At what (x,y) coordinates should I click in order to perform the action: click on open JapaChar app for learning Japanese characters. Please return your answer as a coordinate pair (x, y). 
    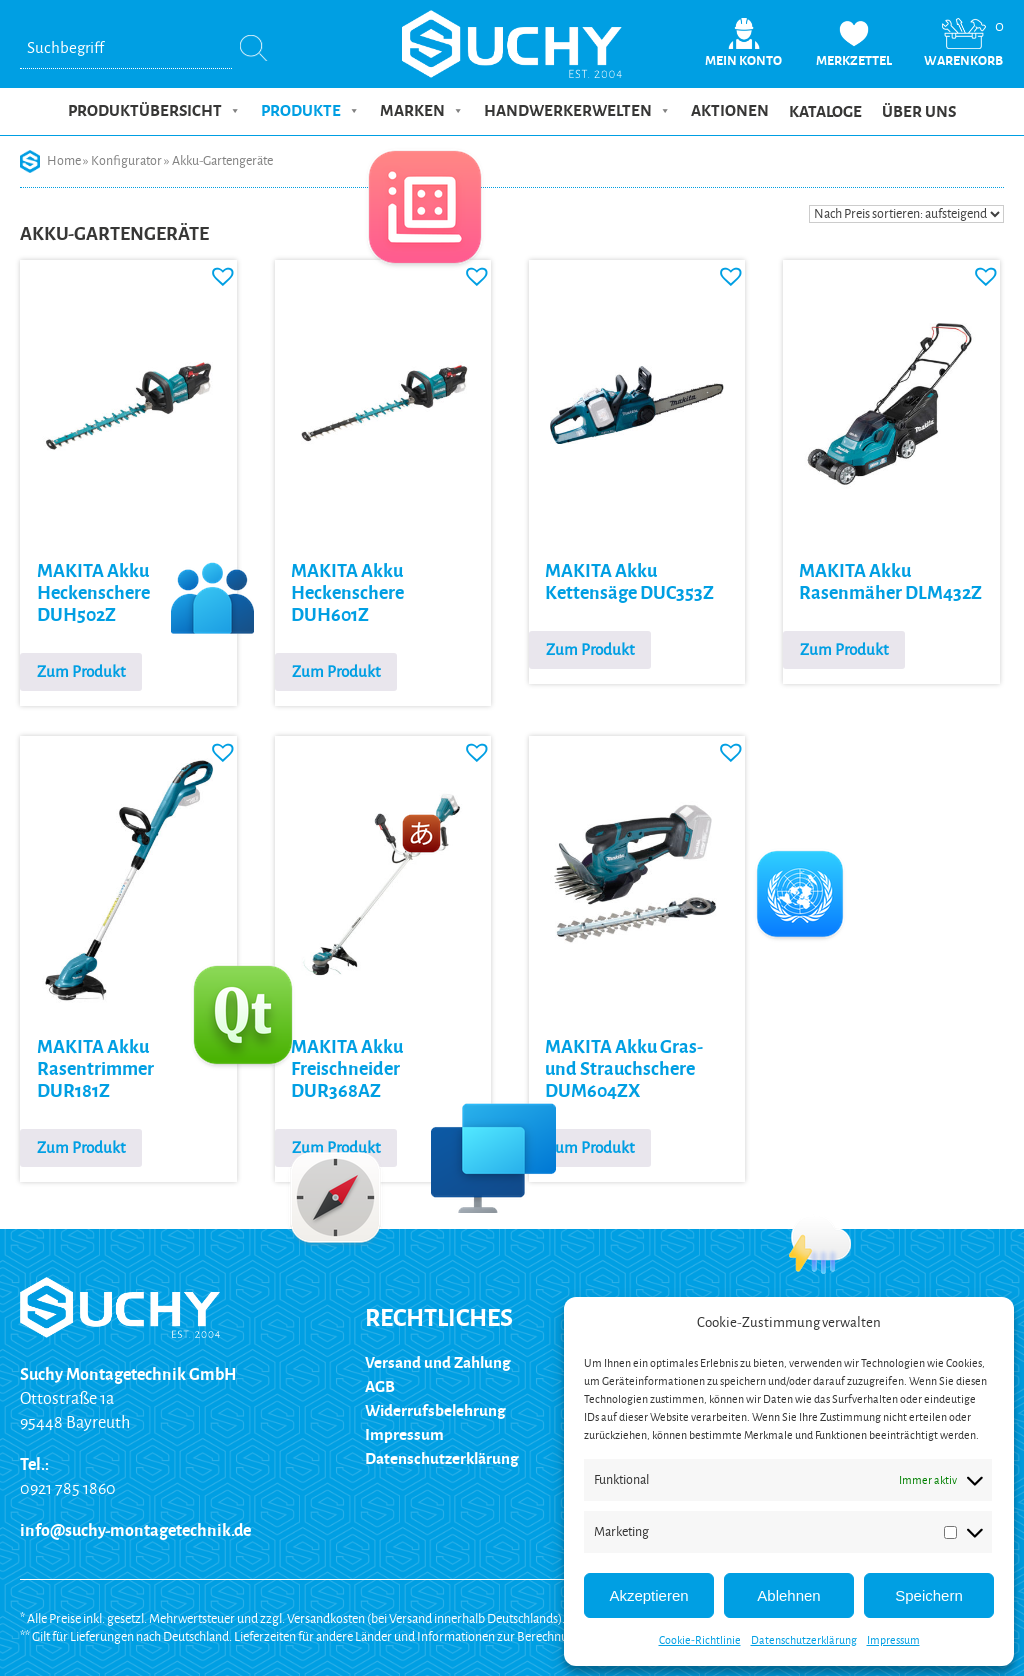
    Looking at the image, I should click on (421, 833).